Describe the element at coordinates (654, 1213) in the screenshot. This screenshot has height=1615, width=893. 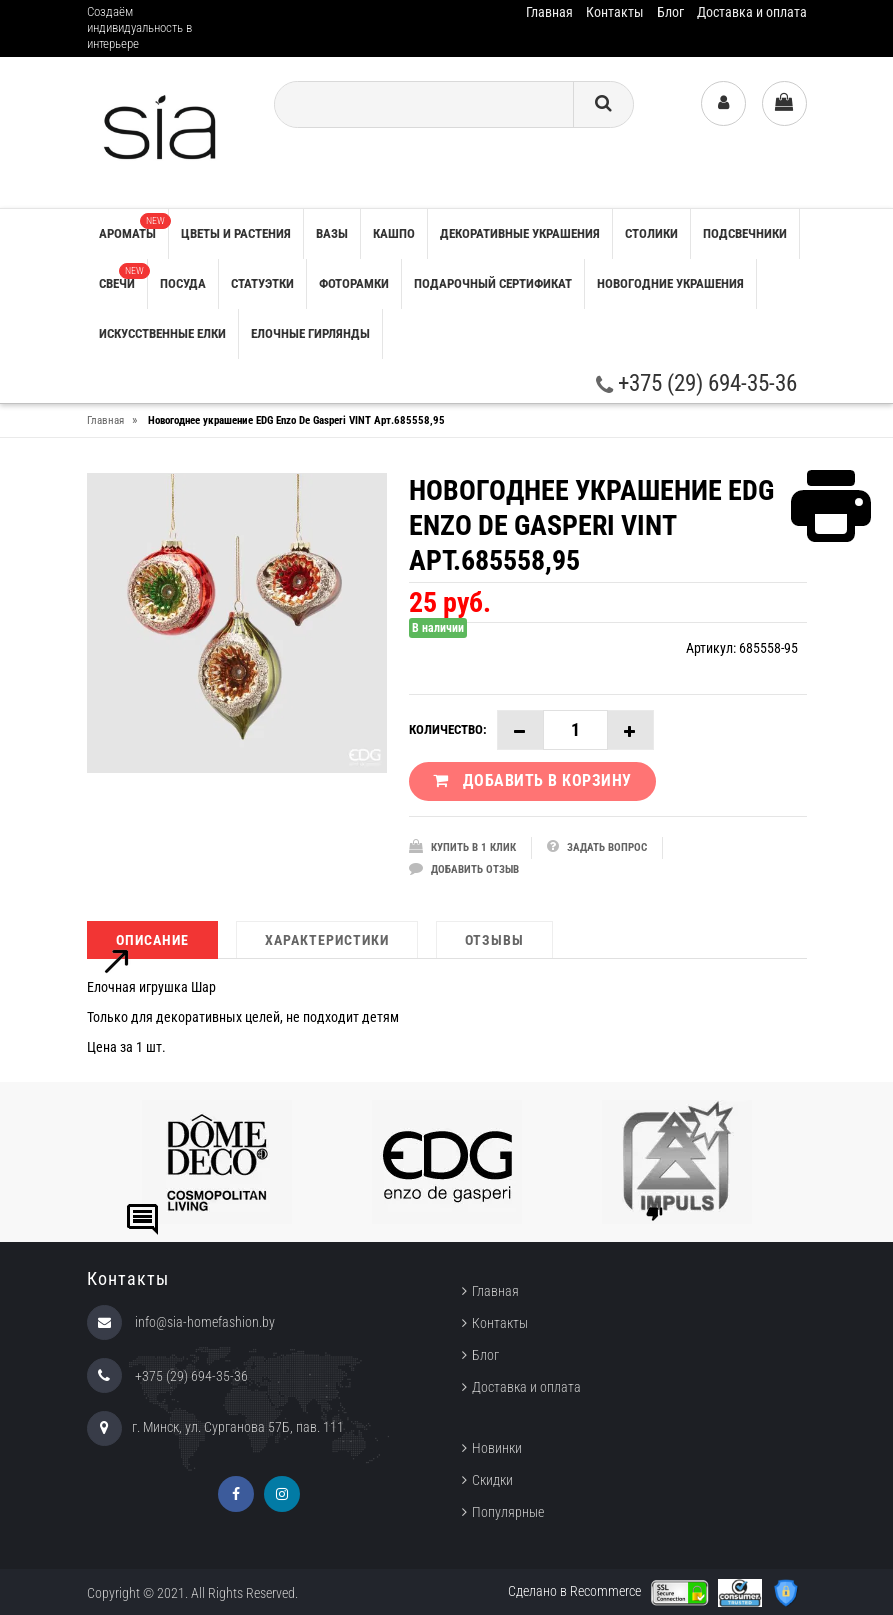
I see `dislike or downvote content` at that location.